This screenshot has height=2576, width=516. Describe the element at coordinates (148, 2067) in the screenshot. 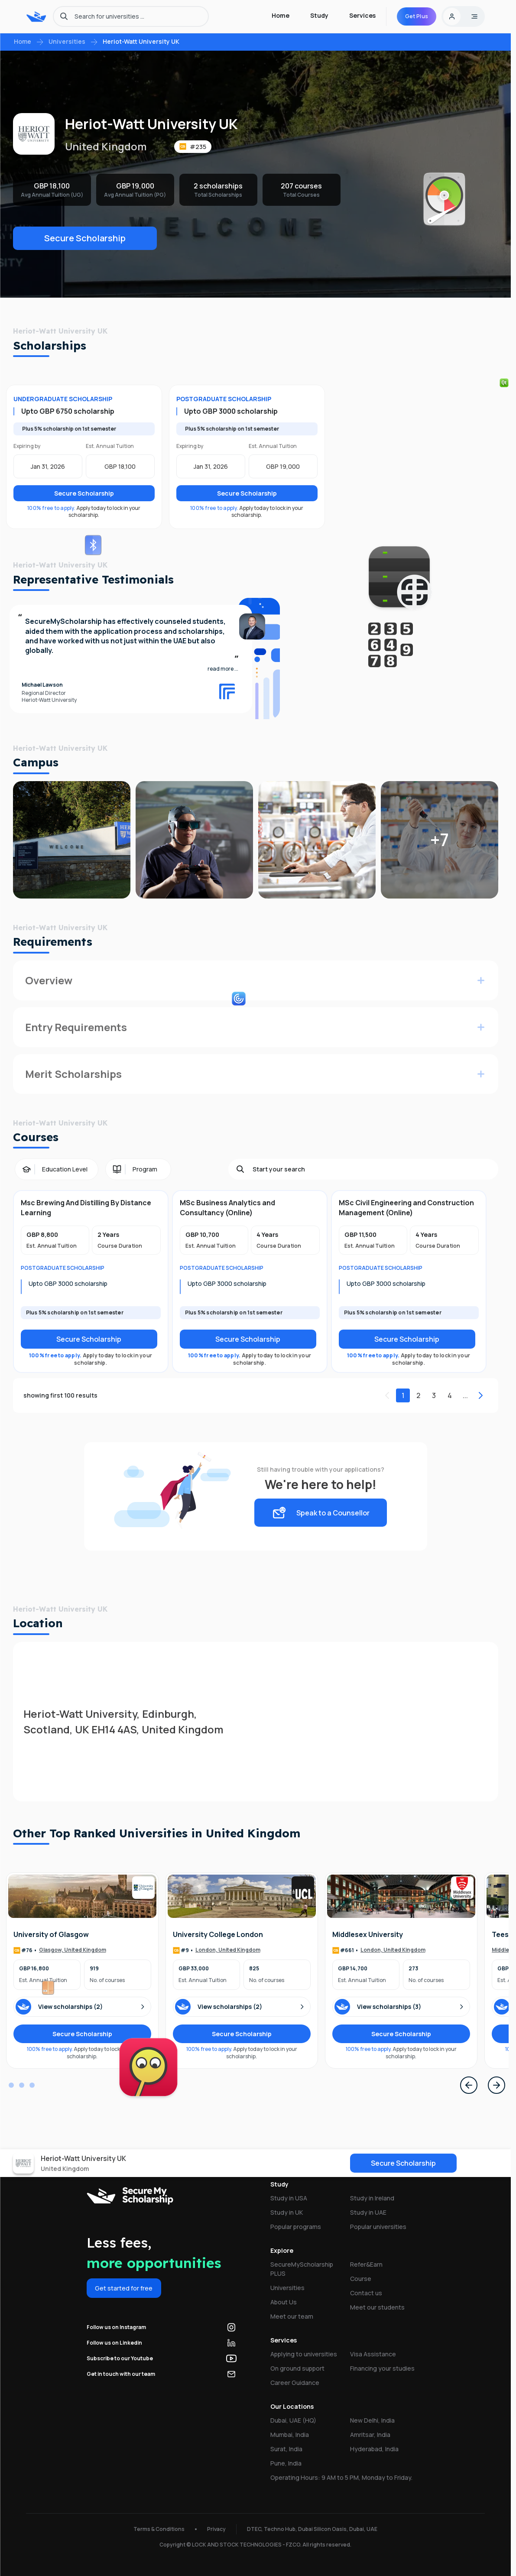

I see `launch i2pd anonymous network router` at that location.